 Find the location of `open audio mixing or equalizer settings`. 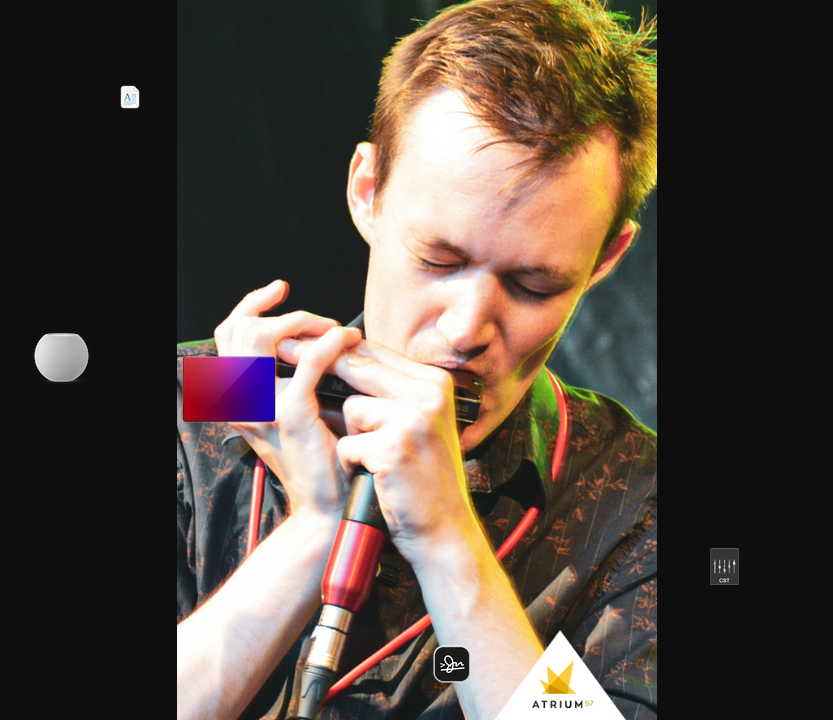

open audio mixing or equalizer settings is located at coordinates (724, 567).